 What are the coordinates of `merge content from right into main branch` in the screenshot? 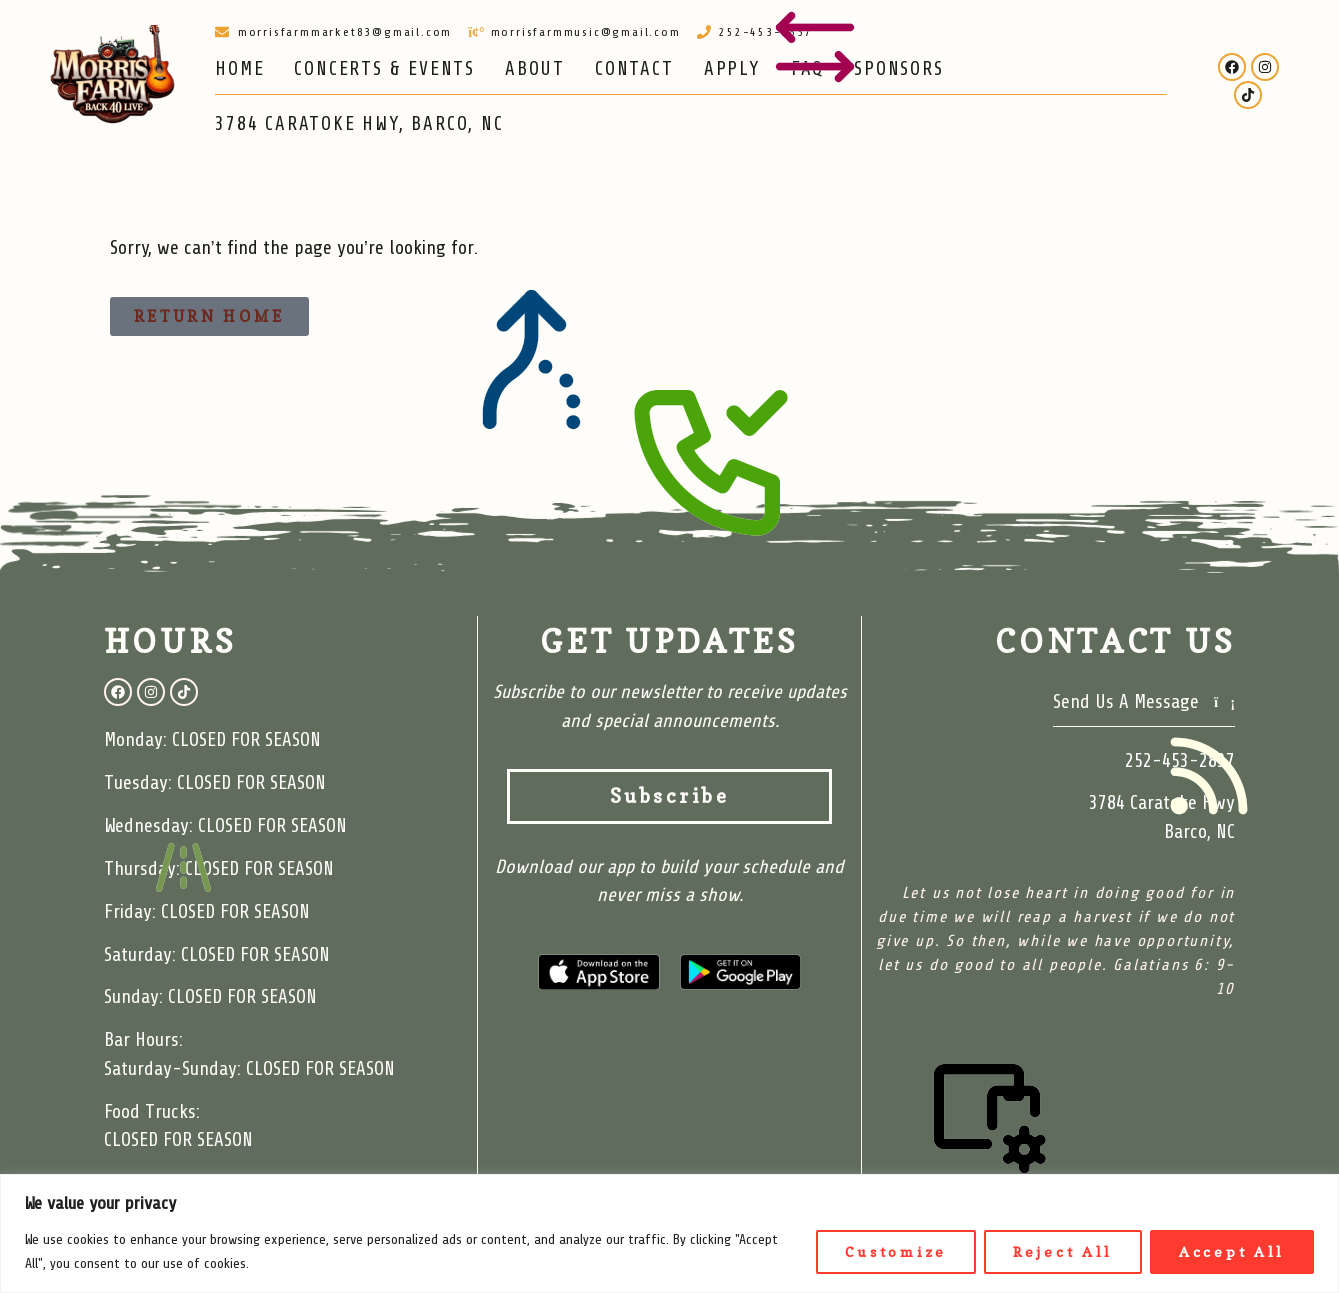 It's located at (531, 359).